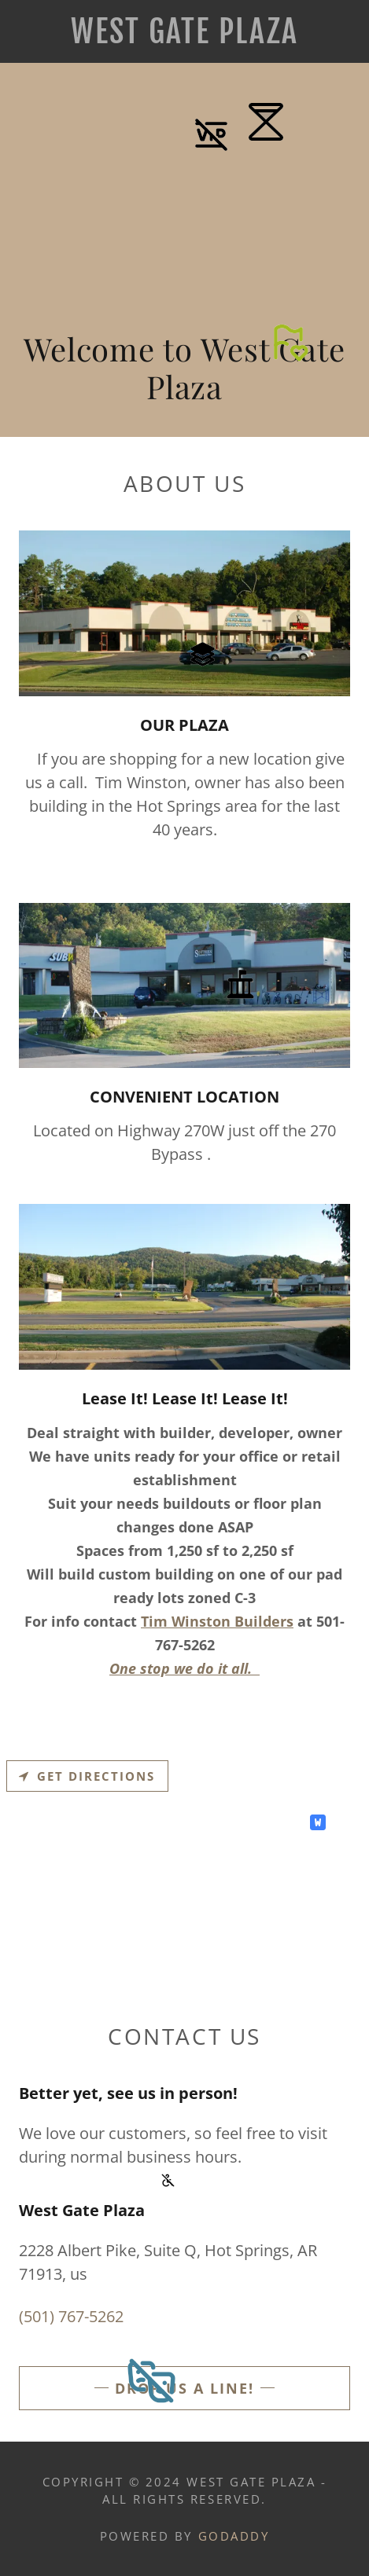  What do you see at coordinates (151, 2380) in the screenshot?
I see `disable theater or entertainment mode` at bounding box center [151, 2380].